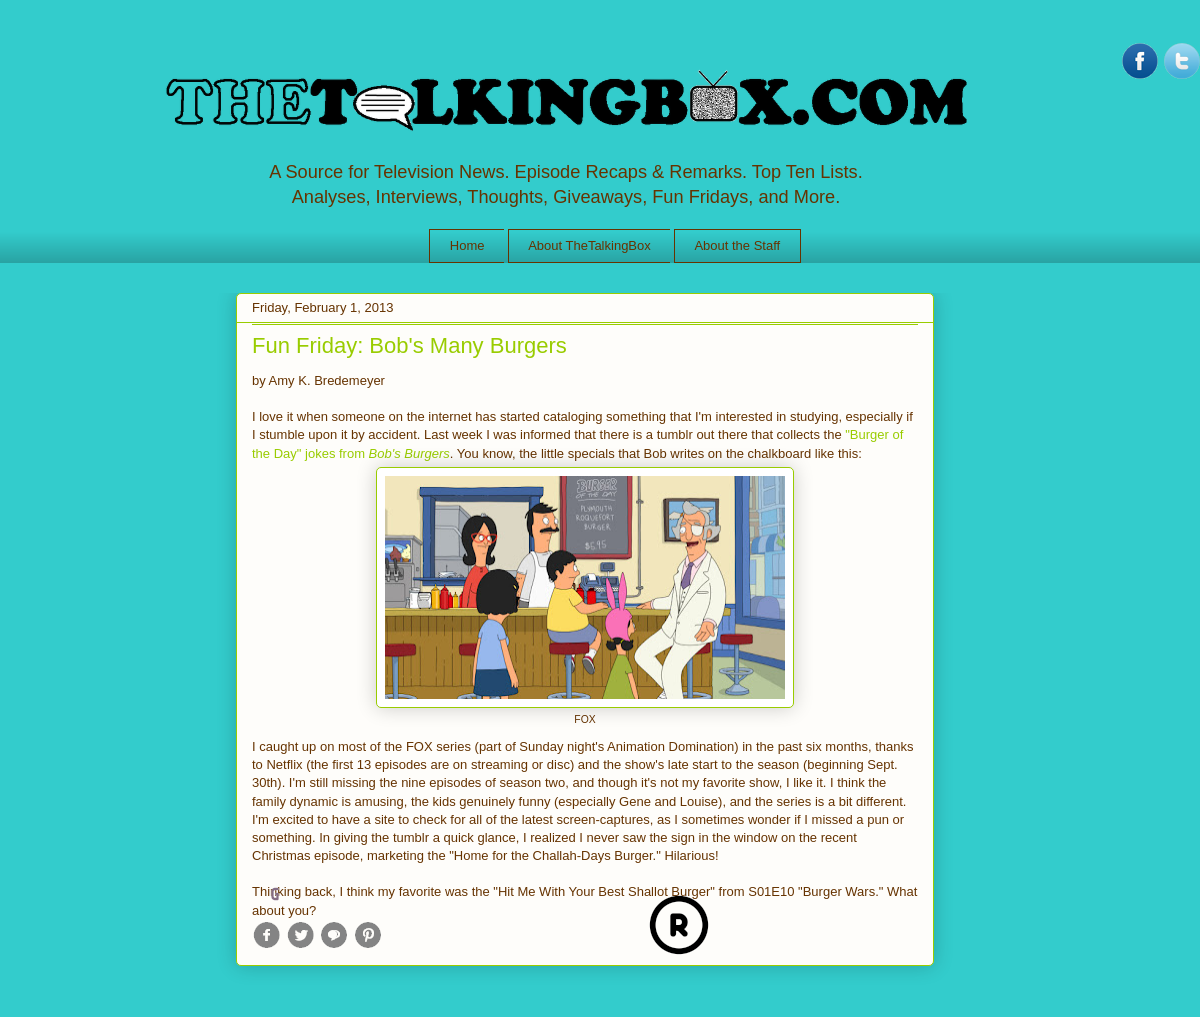 The width and height of the screenshot is (1200, 1017). I want to click on indicates a registered trademark, so click(679, 925).